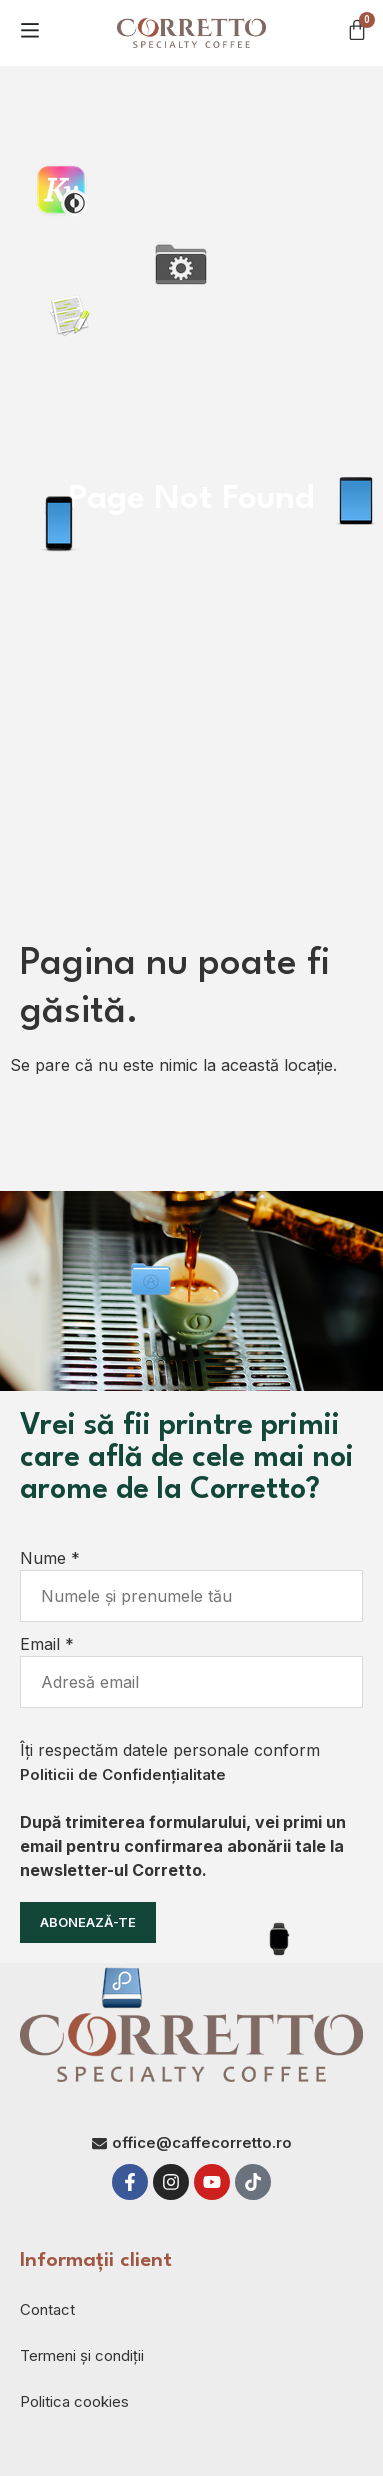 This screenshot has height=2476, width=383. Describe the element at coordinates (151, 1279) in the screenshot. I see `open Arturia software folder` at that location.